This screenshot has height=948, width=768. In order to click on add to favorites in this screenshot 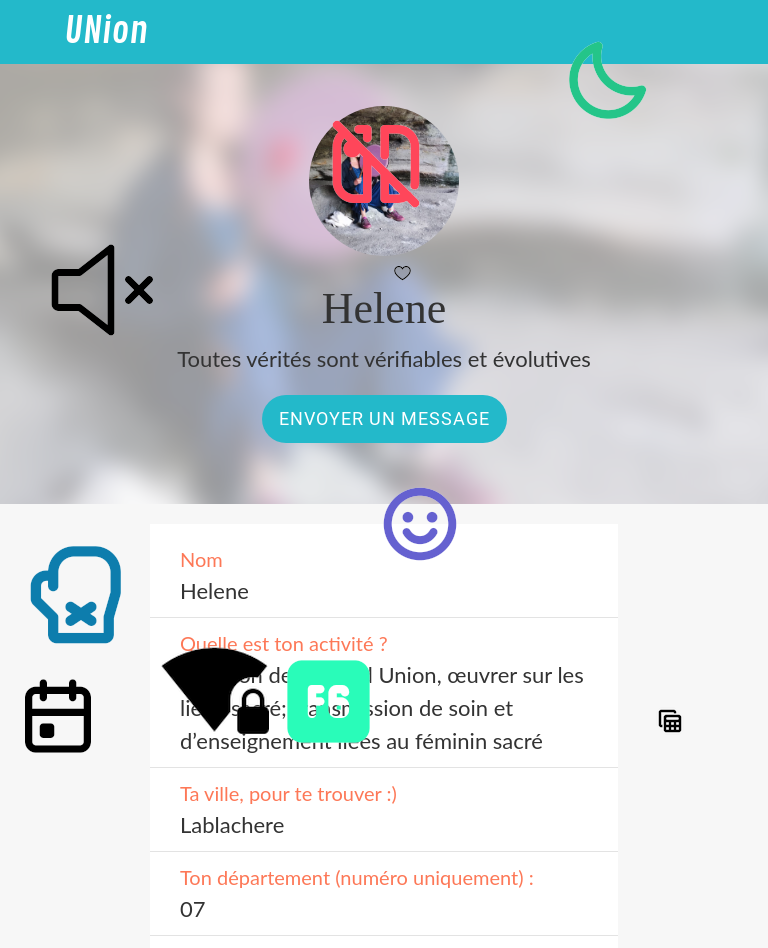, I will do `click(402, 272)`.